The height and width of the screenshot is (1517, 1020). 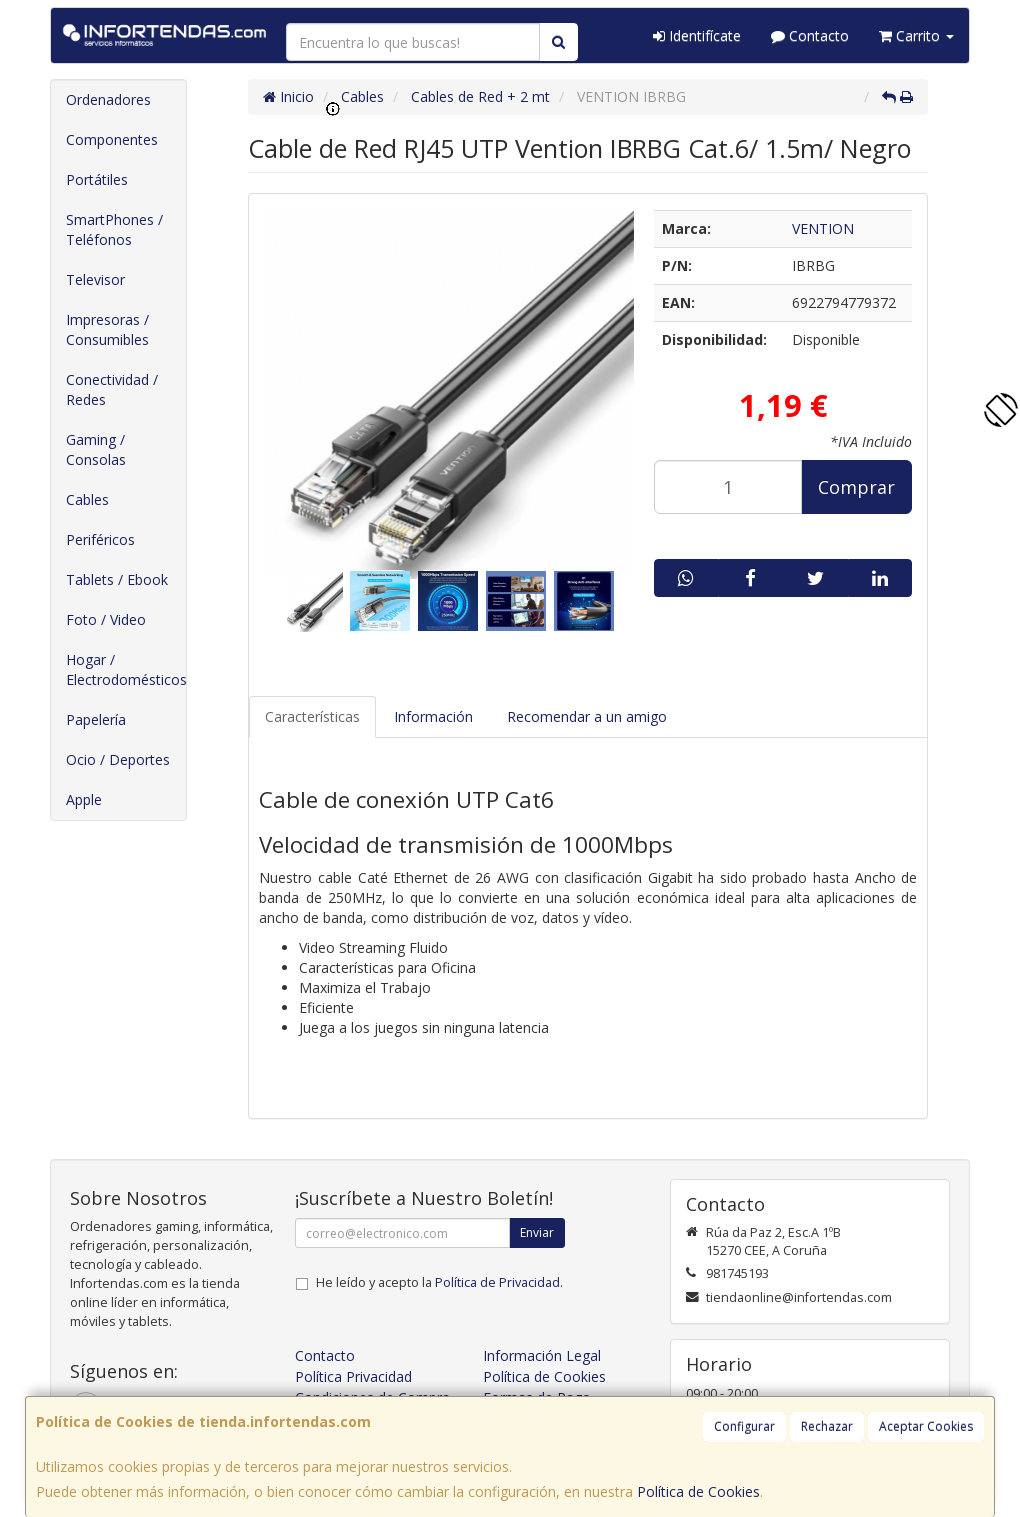 I want to click on rotate screen orientation, so click(x=1001, y=410).